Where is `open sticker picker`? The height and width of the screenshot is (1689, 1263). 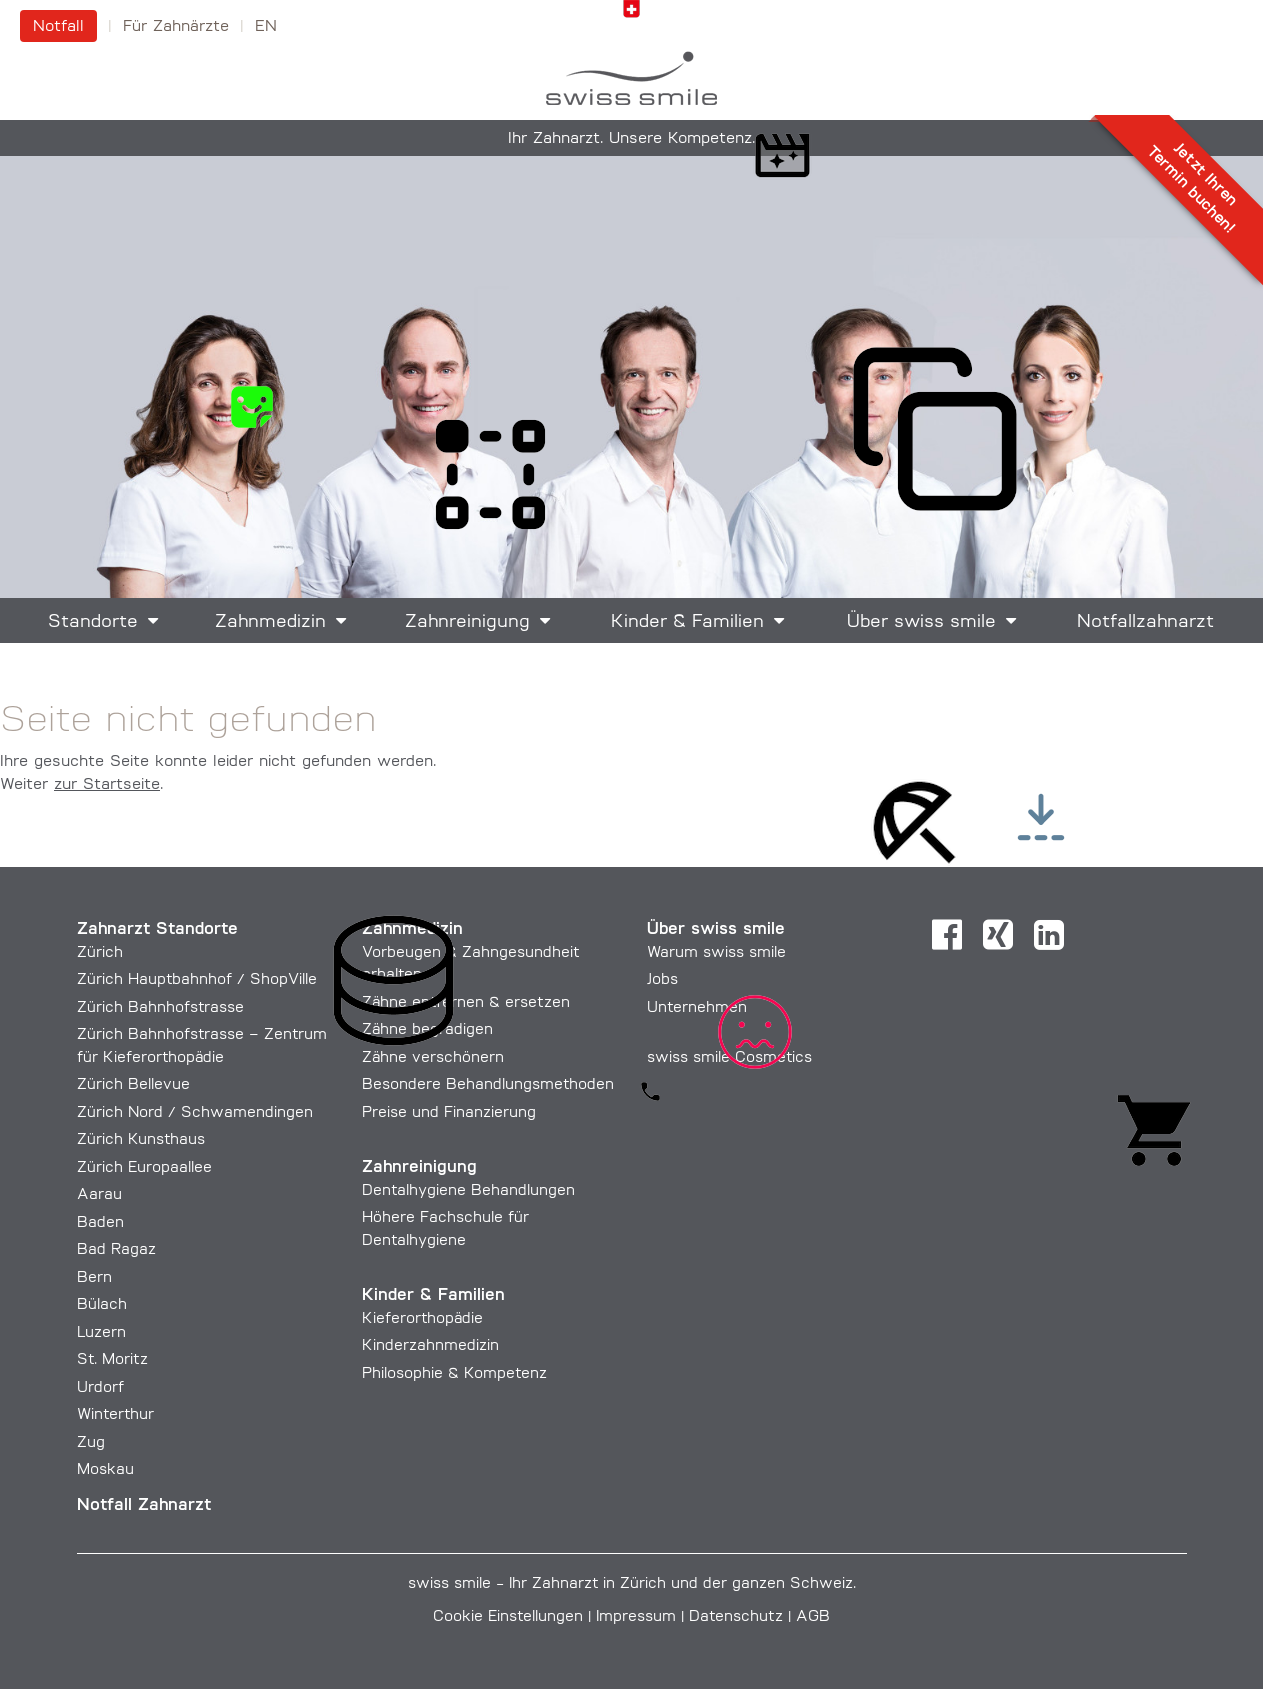
open sticker picker is located at coordinates (252, 407).